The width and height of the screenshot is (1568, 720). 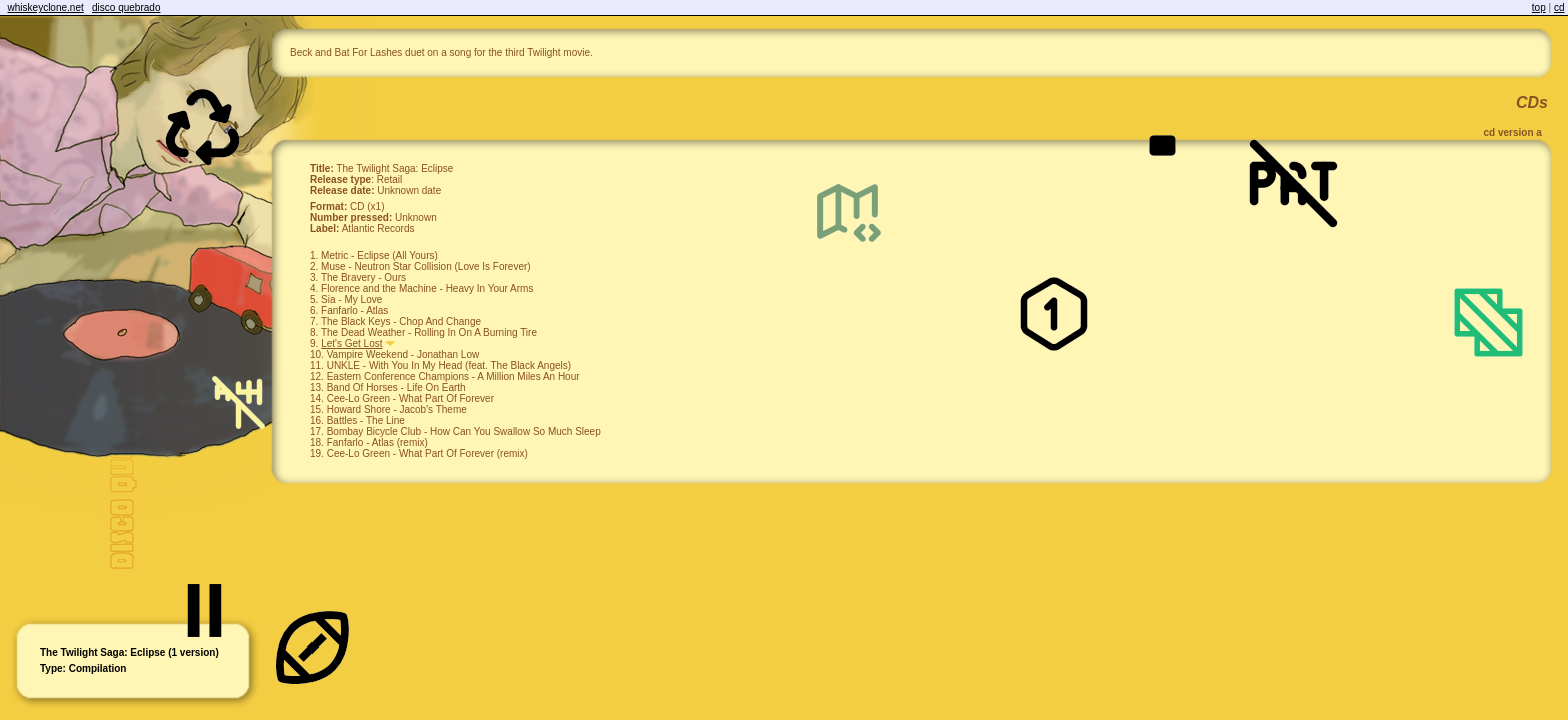 What do you see at coordinates (202, 125) in the screenshot?
I see `indicates recyclable item or material` at bounding box center [202, 125].